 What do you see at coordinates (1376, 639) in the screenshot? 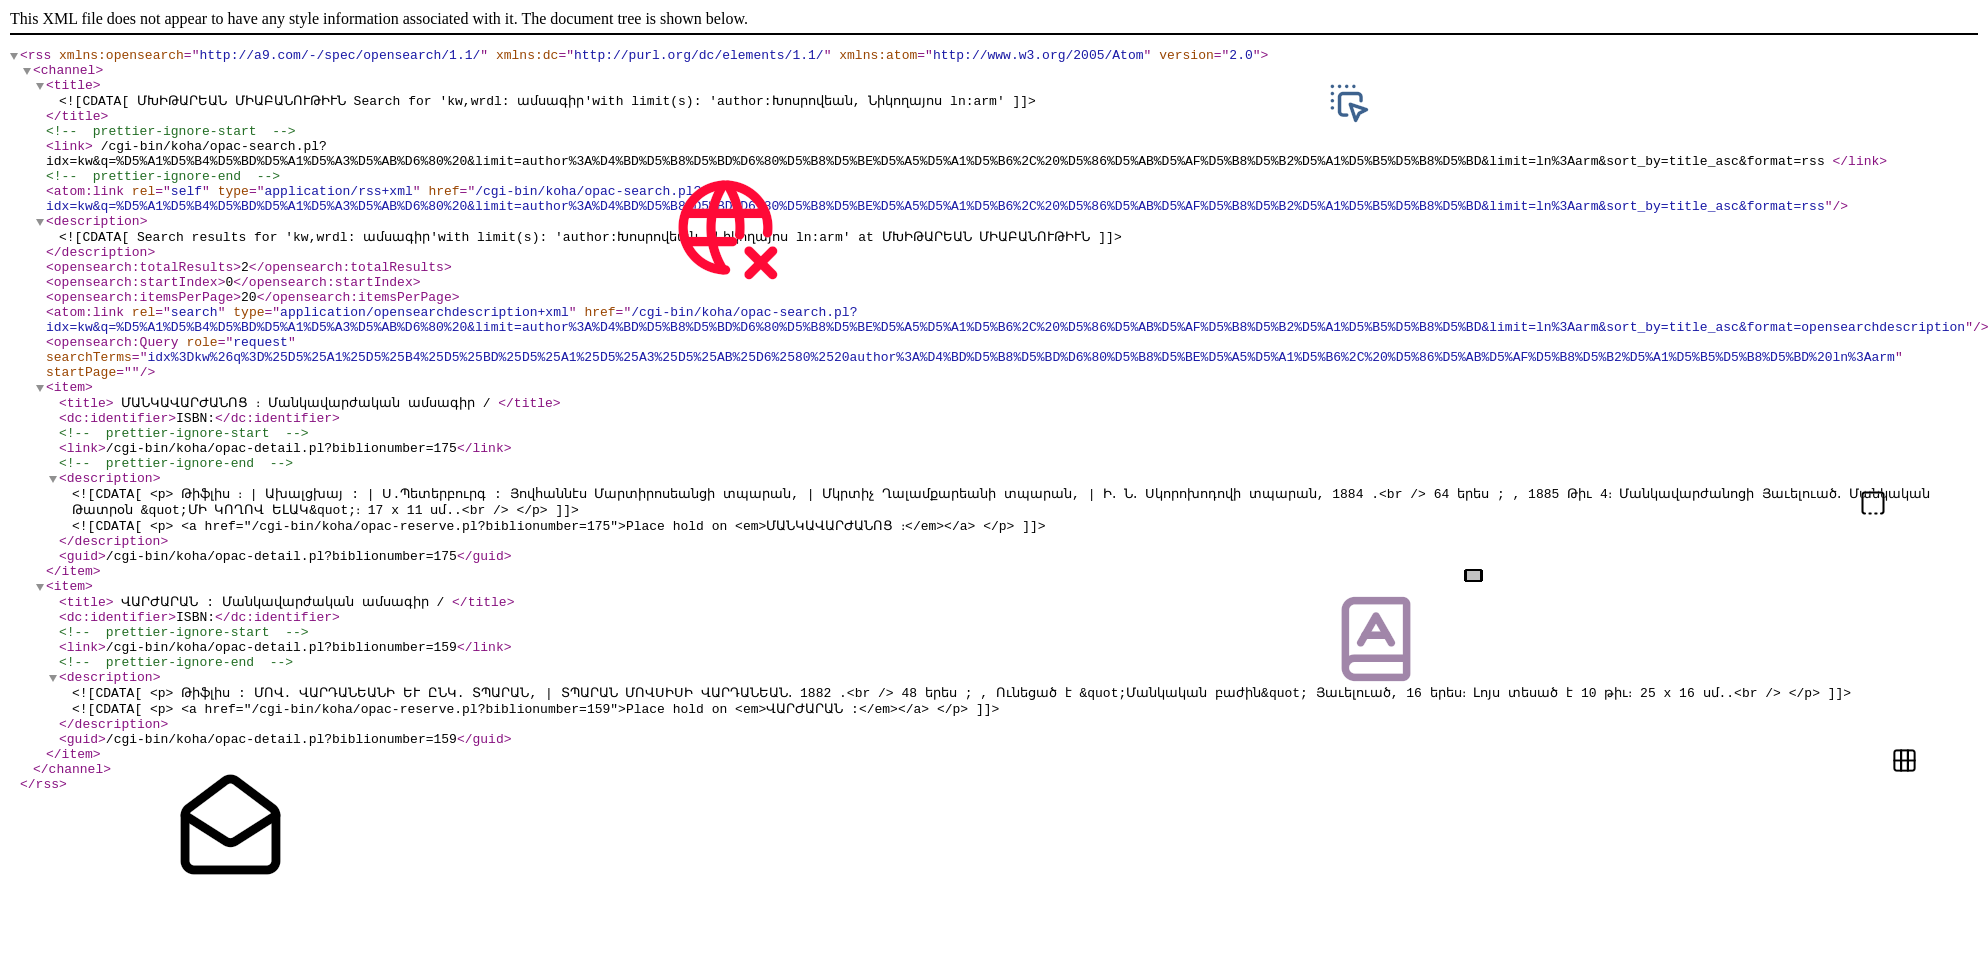
I see `access dictionary or glossary` at bounding box center [1376, 639].